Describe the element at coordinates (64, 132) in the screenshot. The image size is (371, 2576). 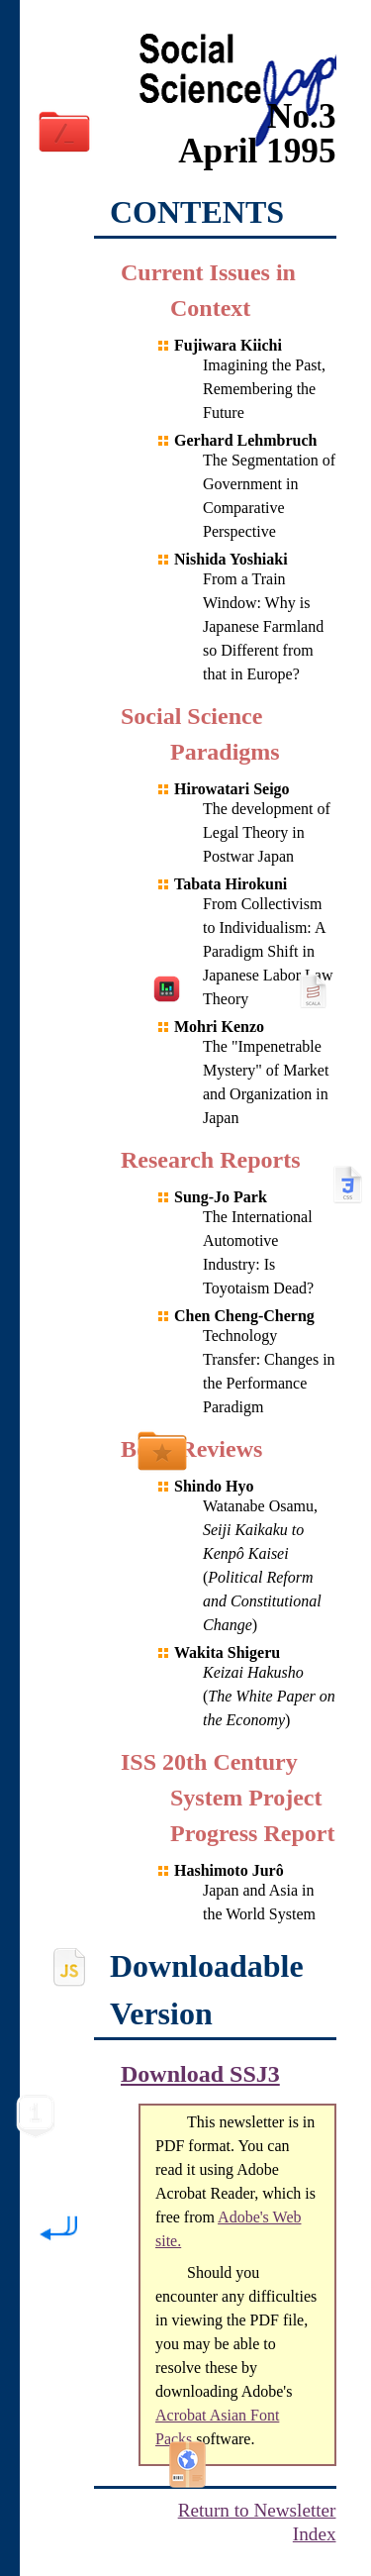
I see `access the root directory folder` at that location.